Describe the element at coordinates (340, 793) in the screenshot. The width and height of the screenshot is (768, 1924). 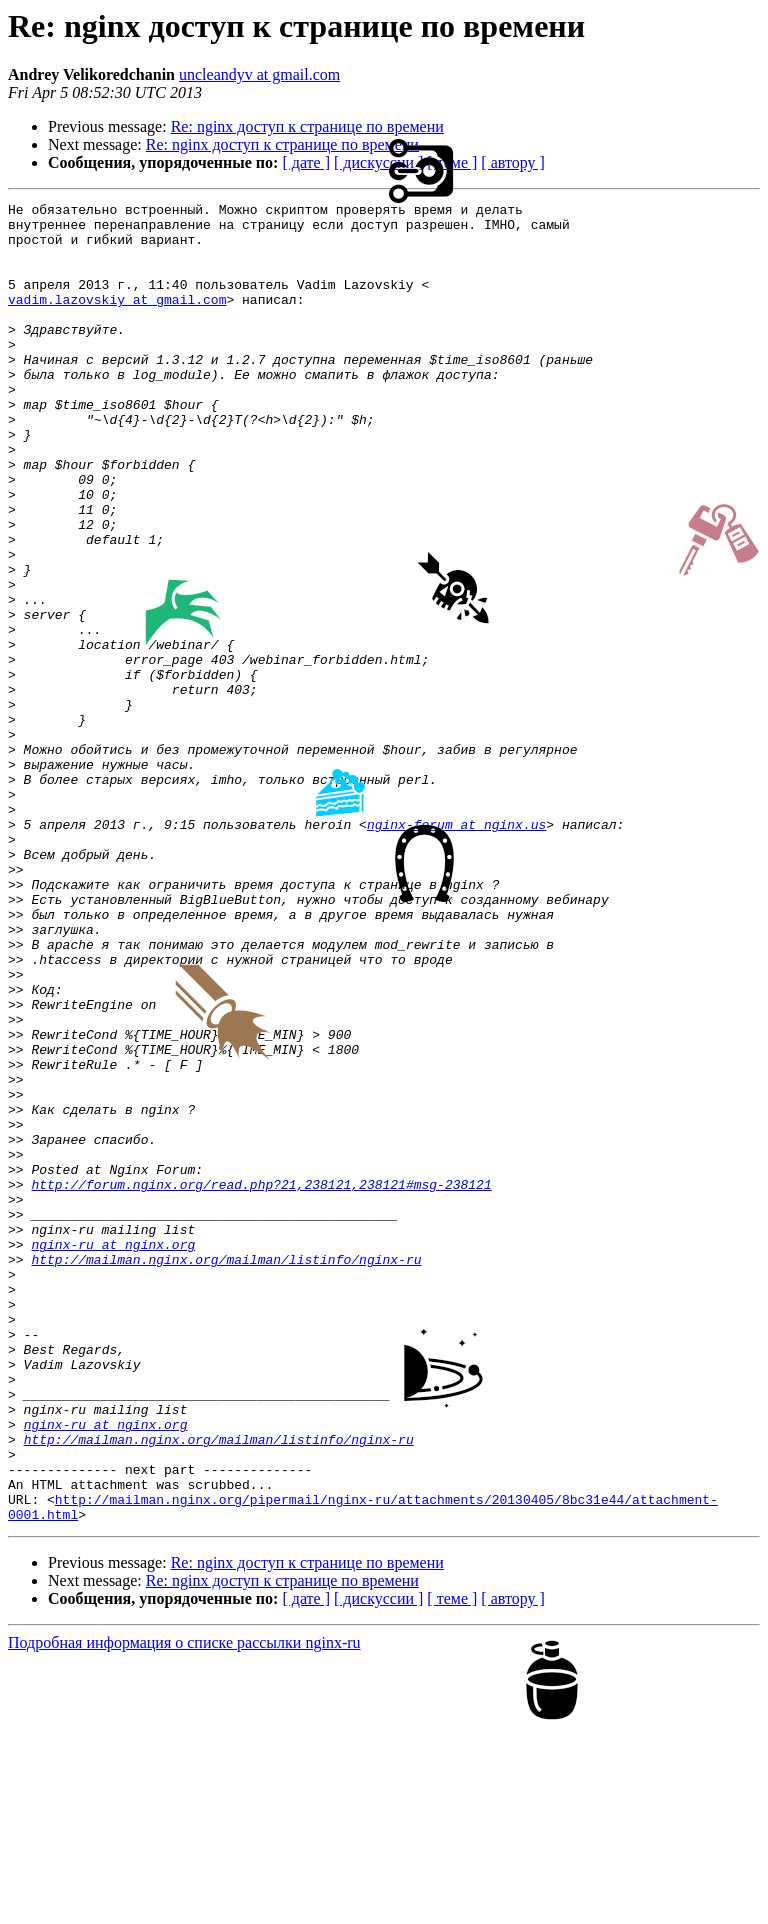
I see `view birthday or celebration events` at that location.